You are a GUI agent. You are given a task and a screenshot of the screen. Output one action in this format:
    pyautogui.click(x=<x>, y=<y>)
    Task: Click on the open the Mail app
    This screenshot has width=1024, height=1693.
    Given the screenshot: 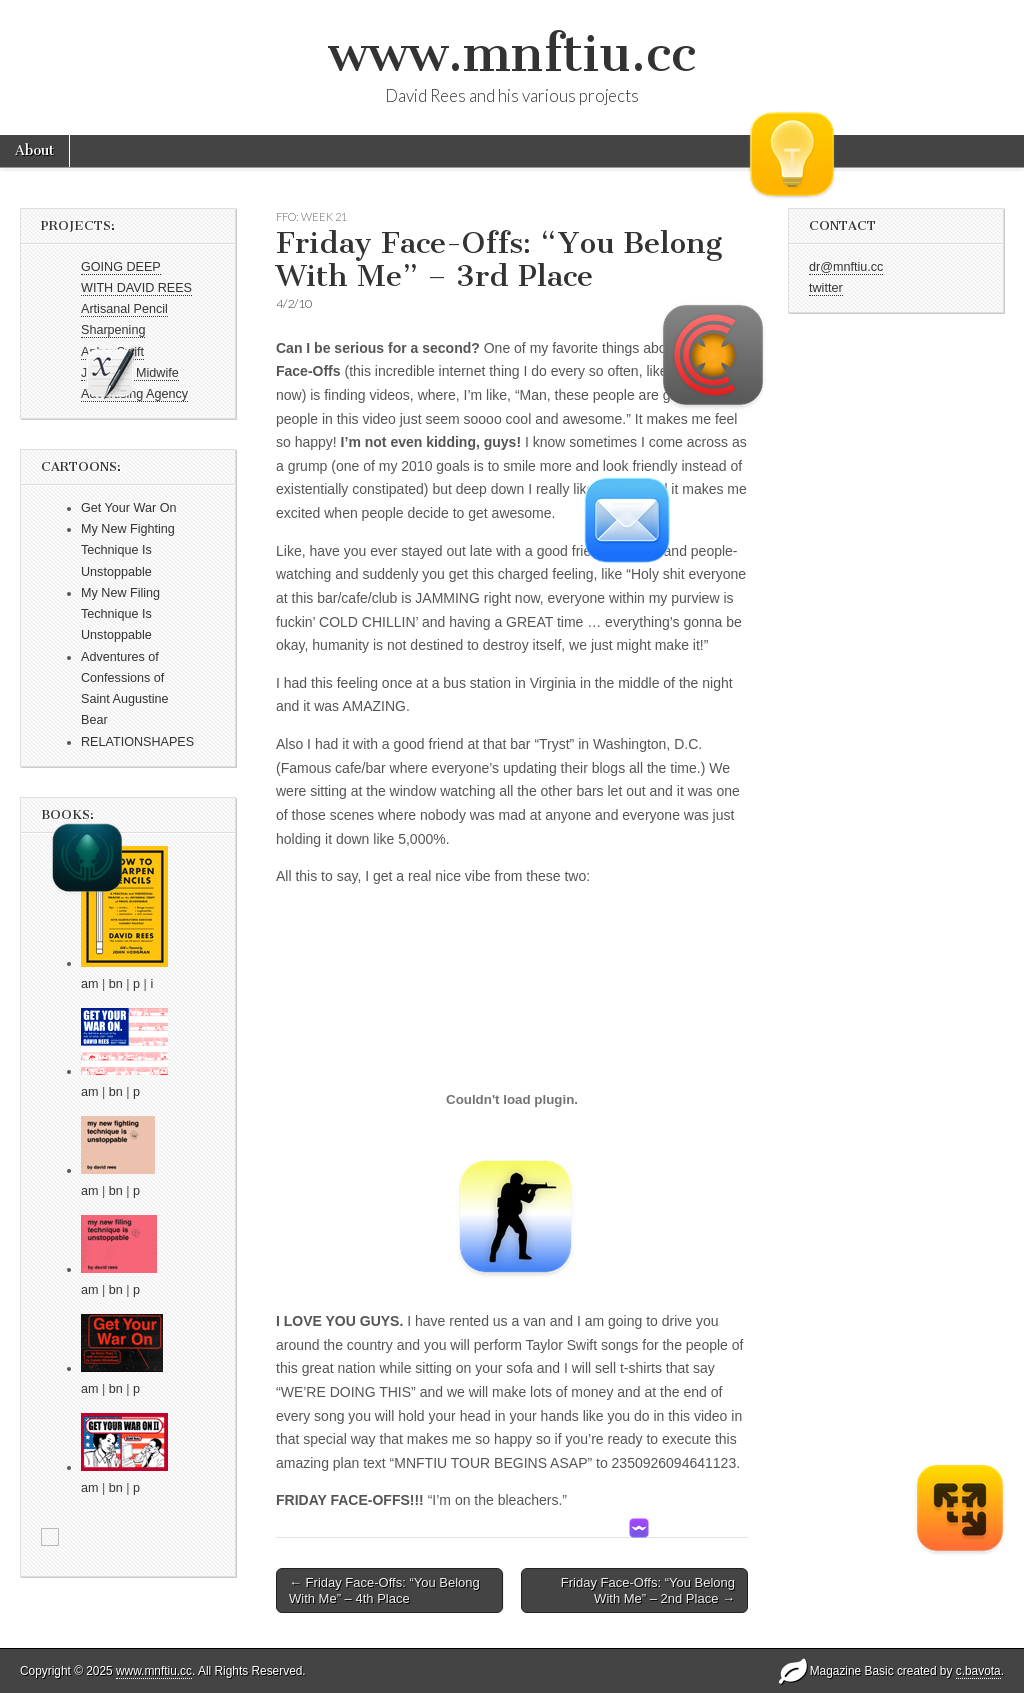 What is the action you would take?
    pyautogui.click(x=627, y=520)
    